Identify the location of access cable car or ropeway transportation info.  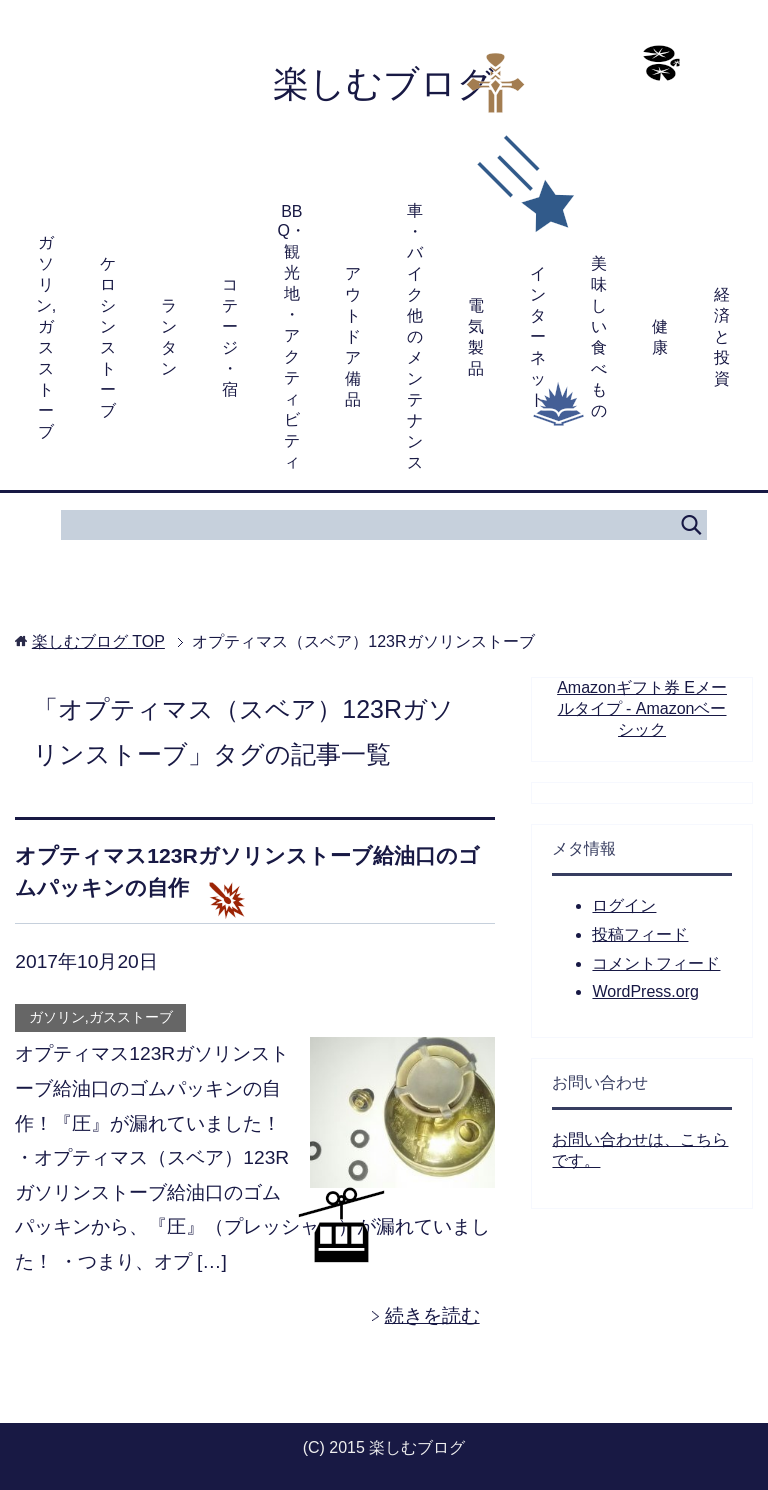
(341, 1229).